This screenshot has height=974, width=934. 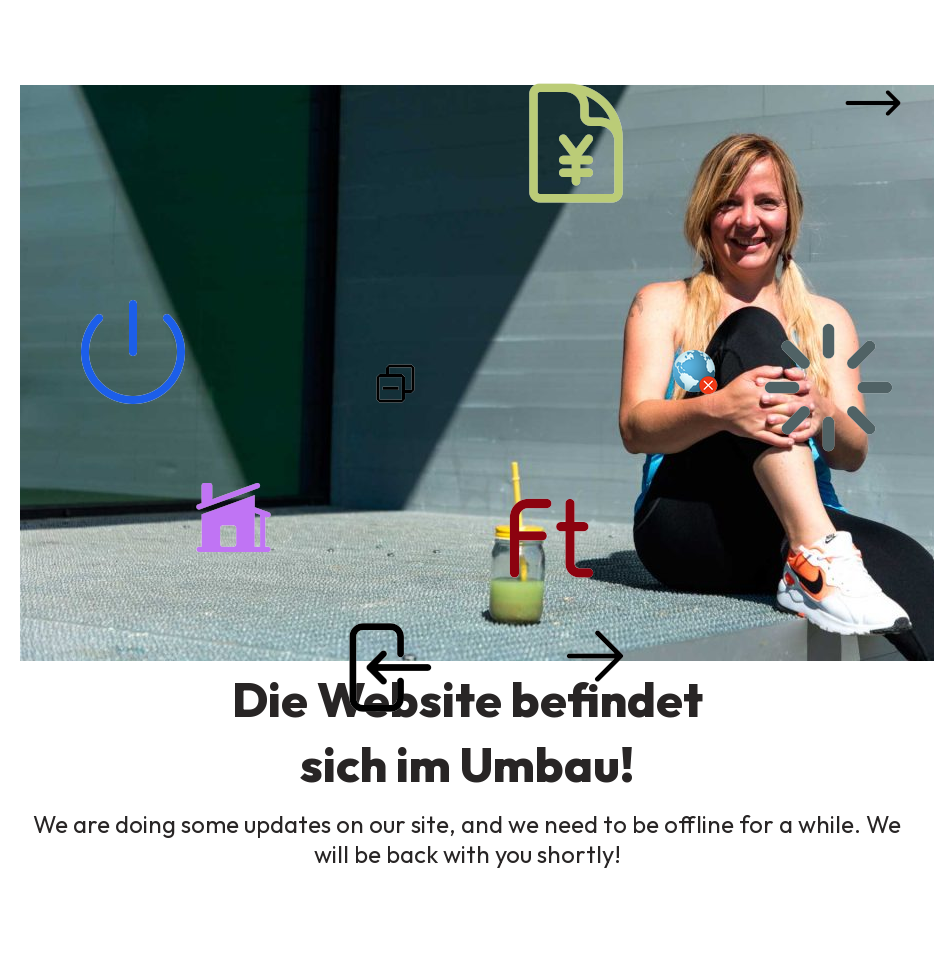 What do you see at coordinates (551, 540) in the screenshot?
I see `indicates hungarian forint currency` at bounding box center [551, 540].